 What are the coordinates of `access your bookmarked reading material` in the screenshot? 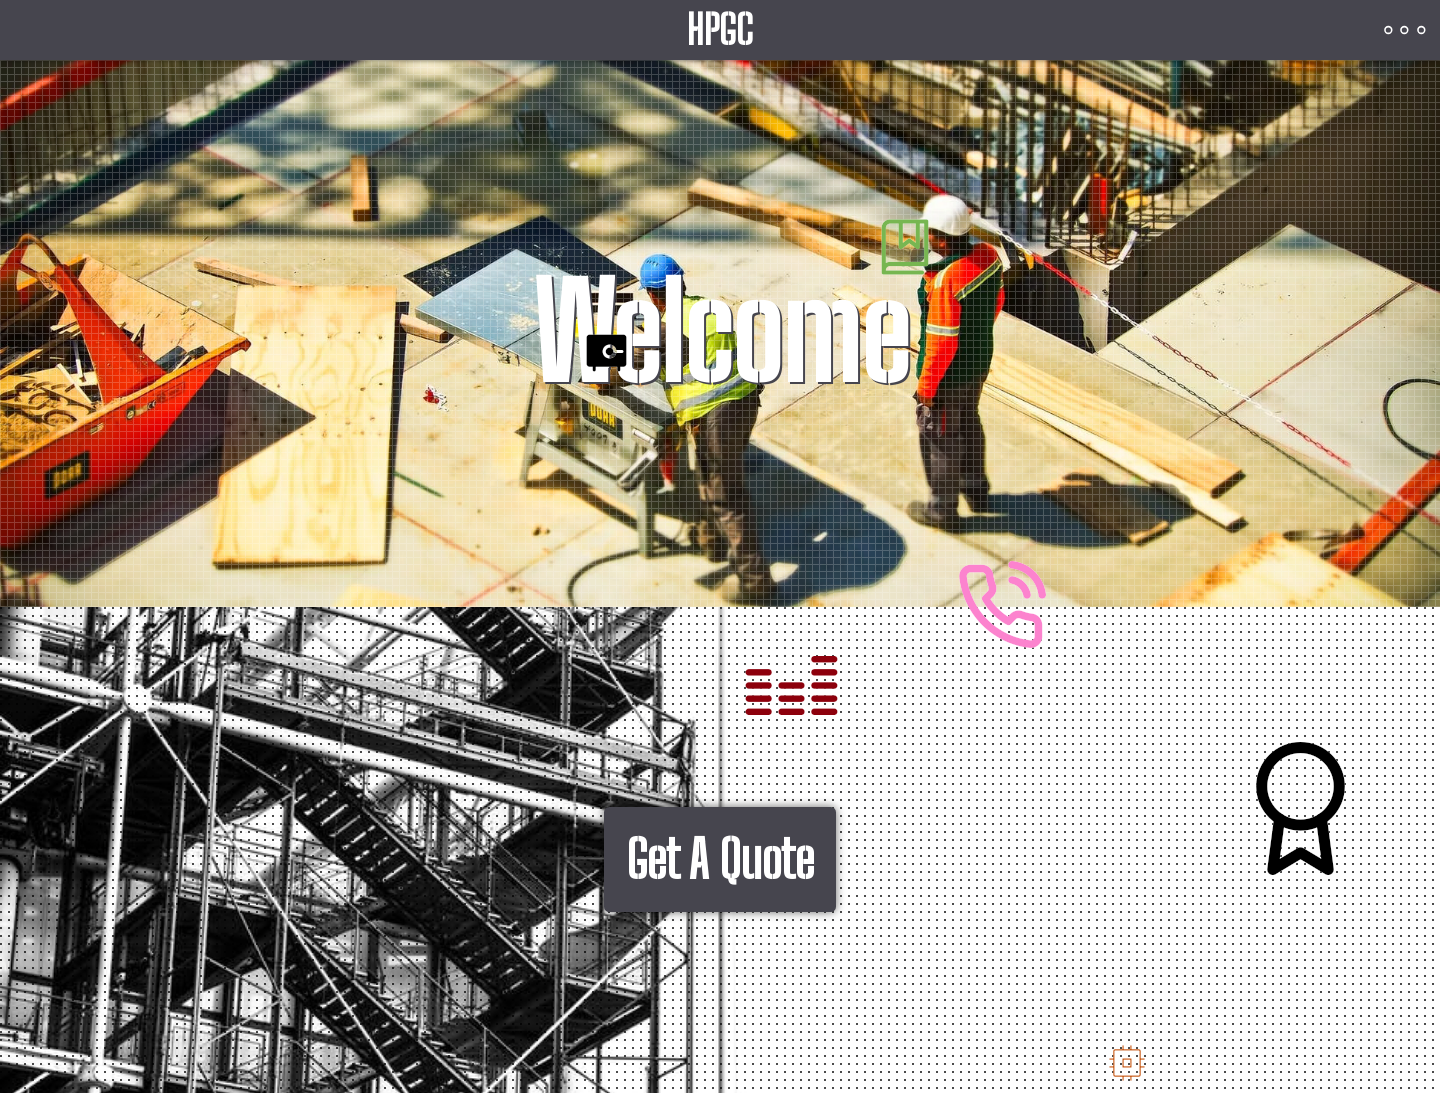 It's located at (905, 247).